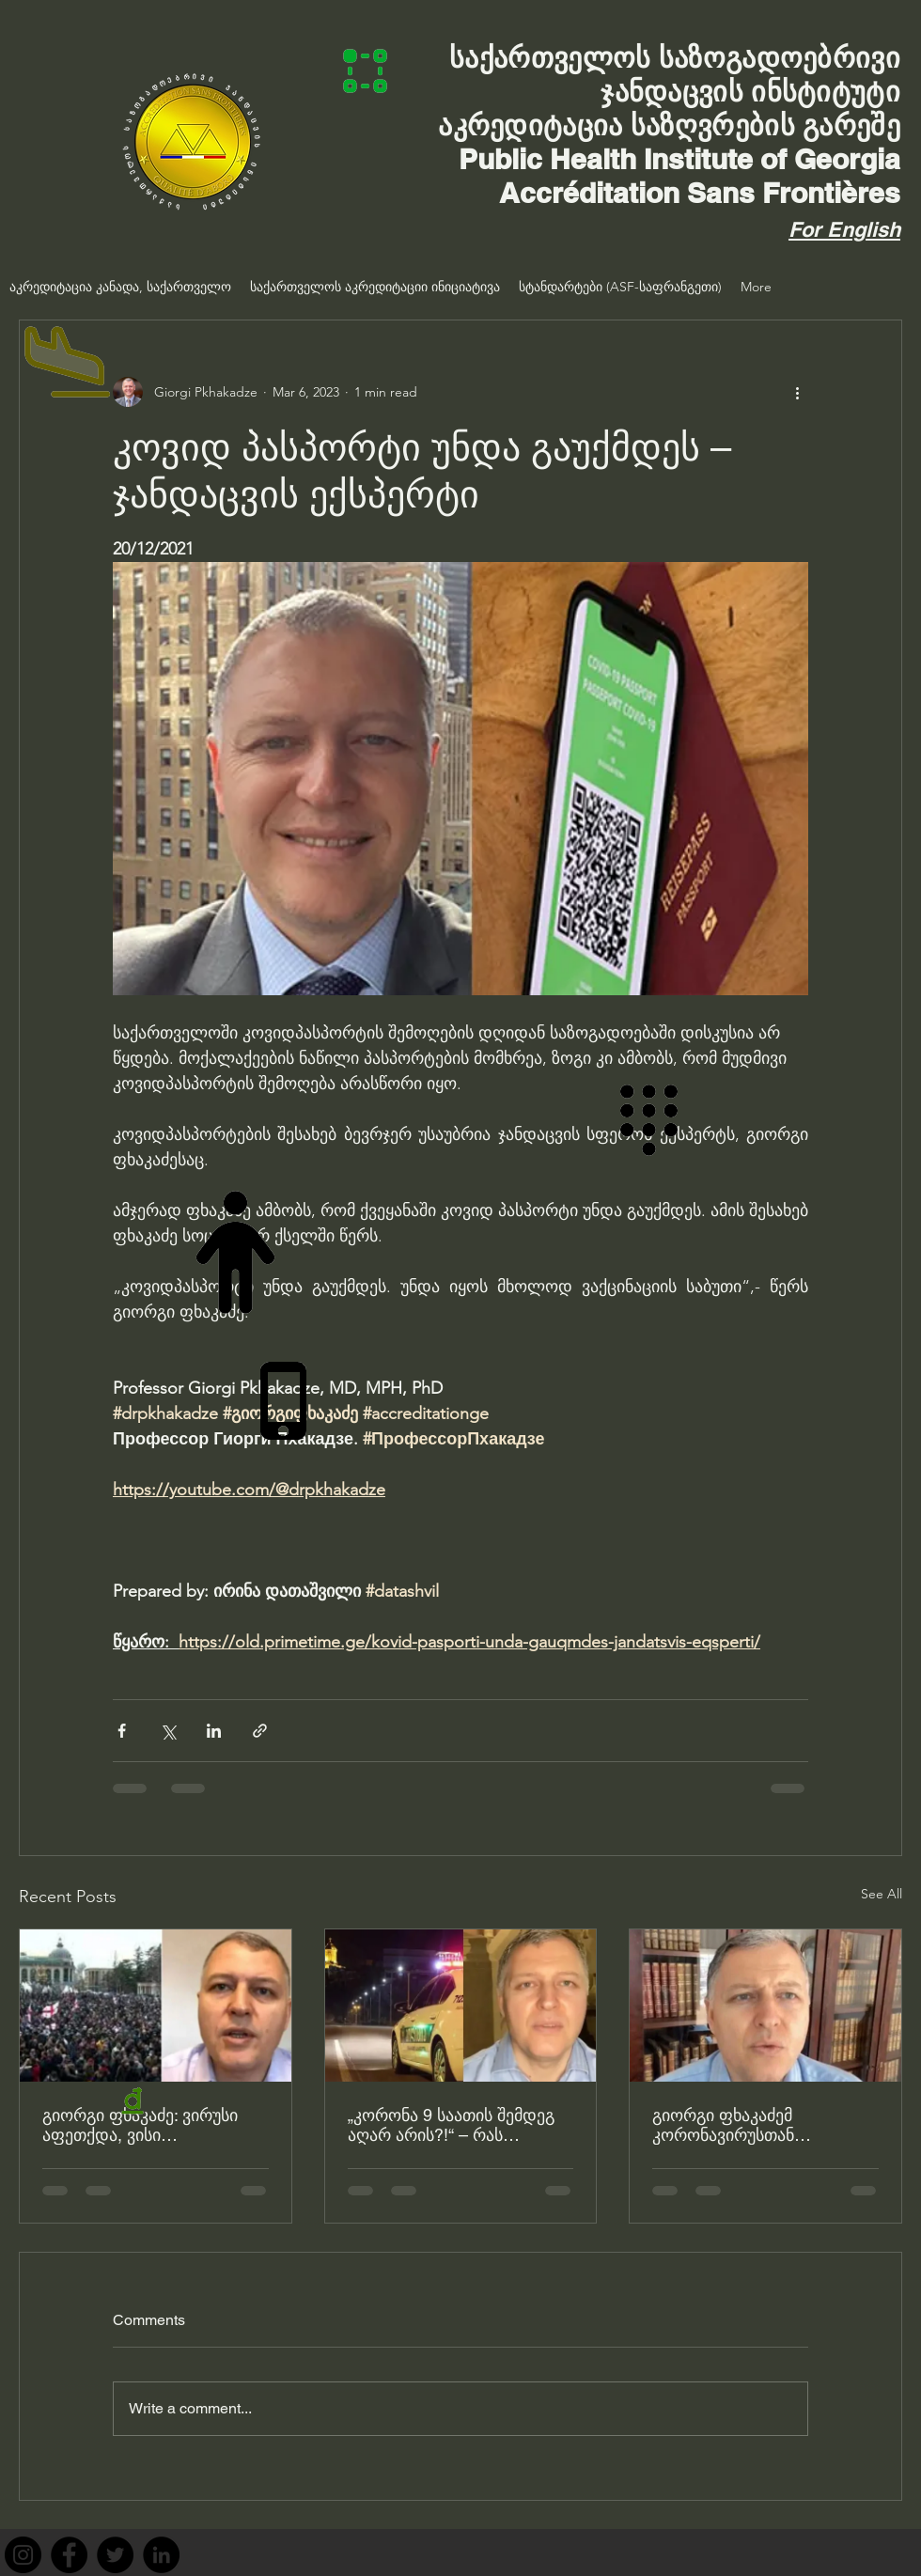 This screenshot has width=921, height=2576. What do you see at coordinates (235, 1252) in the screenshot?
I see `view your profile` at bounding box center [235, 1252].